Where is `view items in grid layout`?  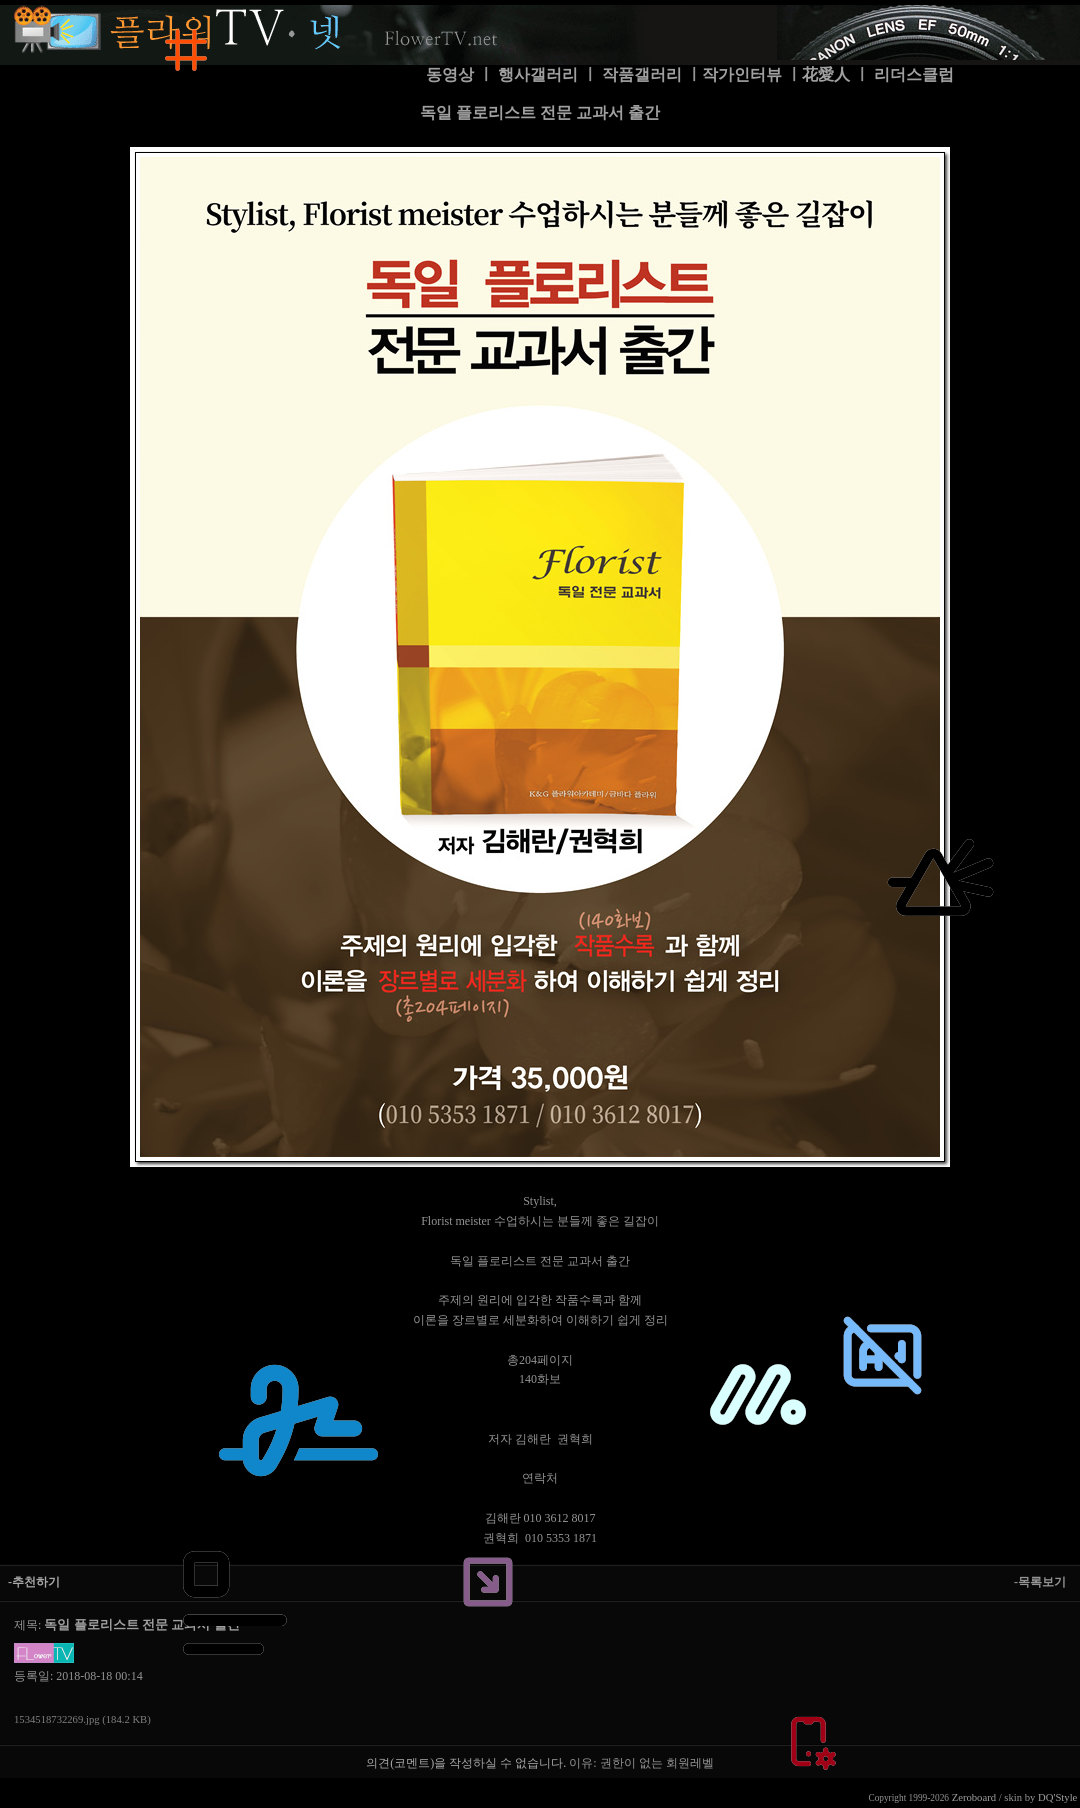
view items in grid layout is located at coordinates (186, 50).